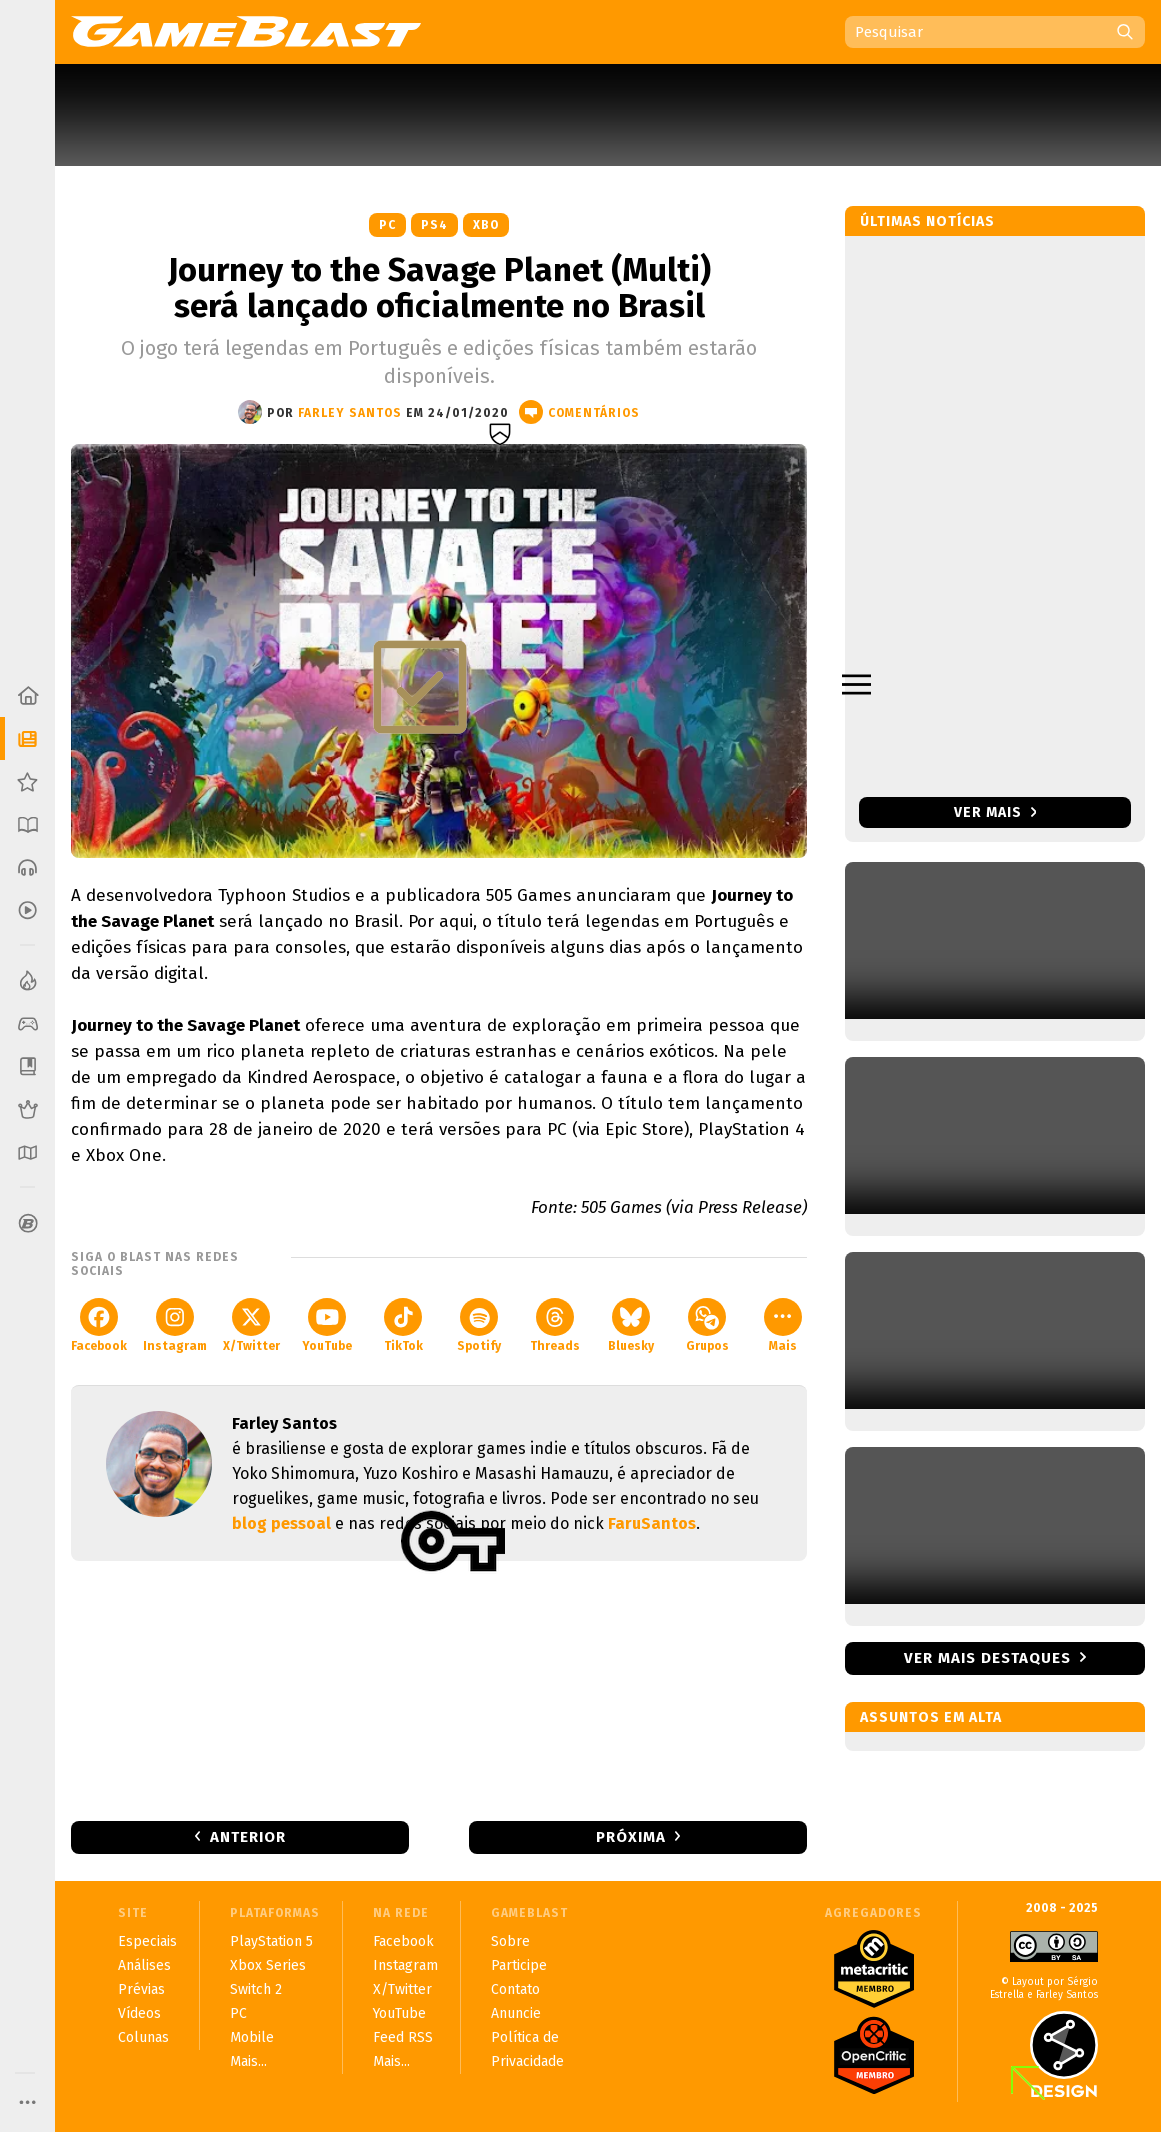 The width and height of the screenshot is (1161, 2132). Describe the element at coordinates (856, 684) in the screenshot. I see `open navigation menu` at that location.